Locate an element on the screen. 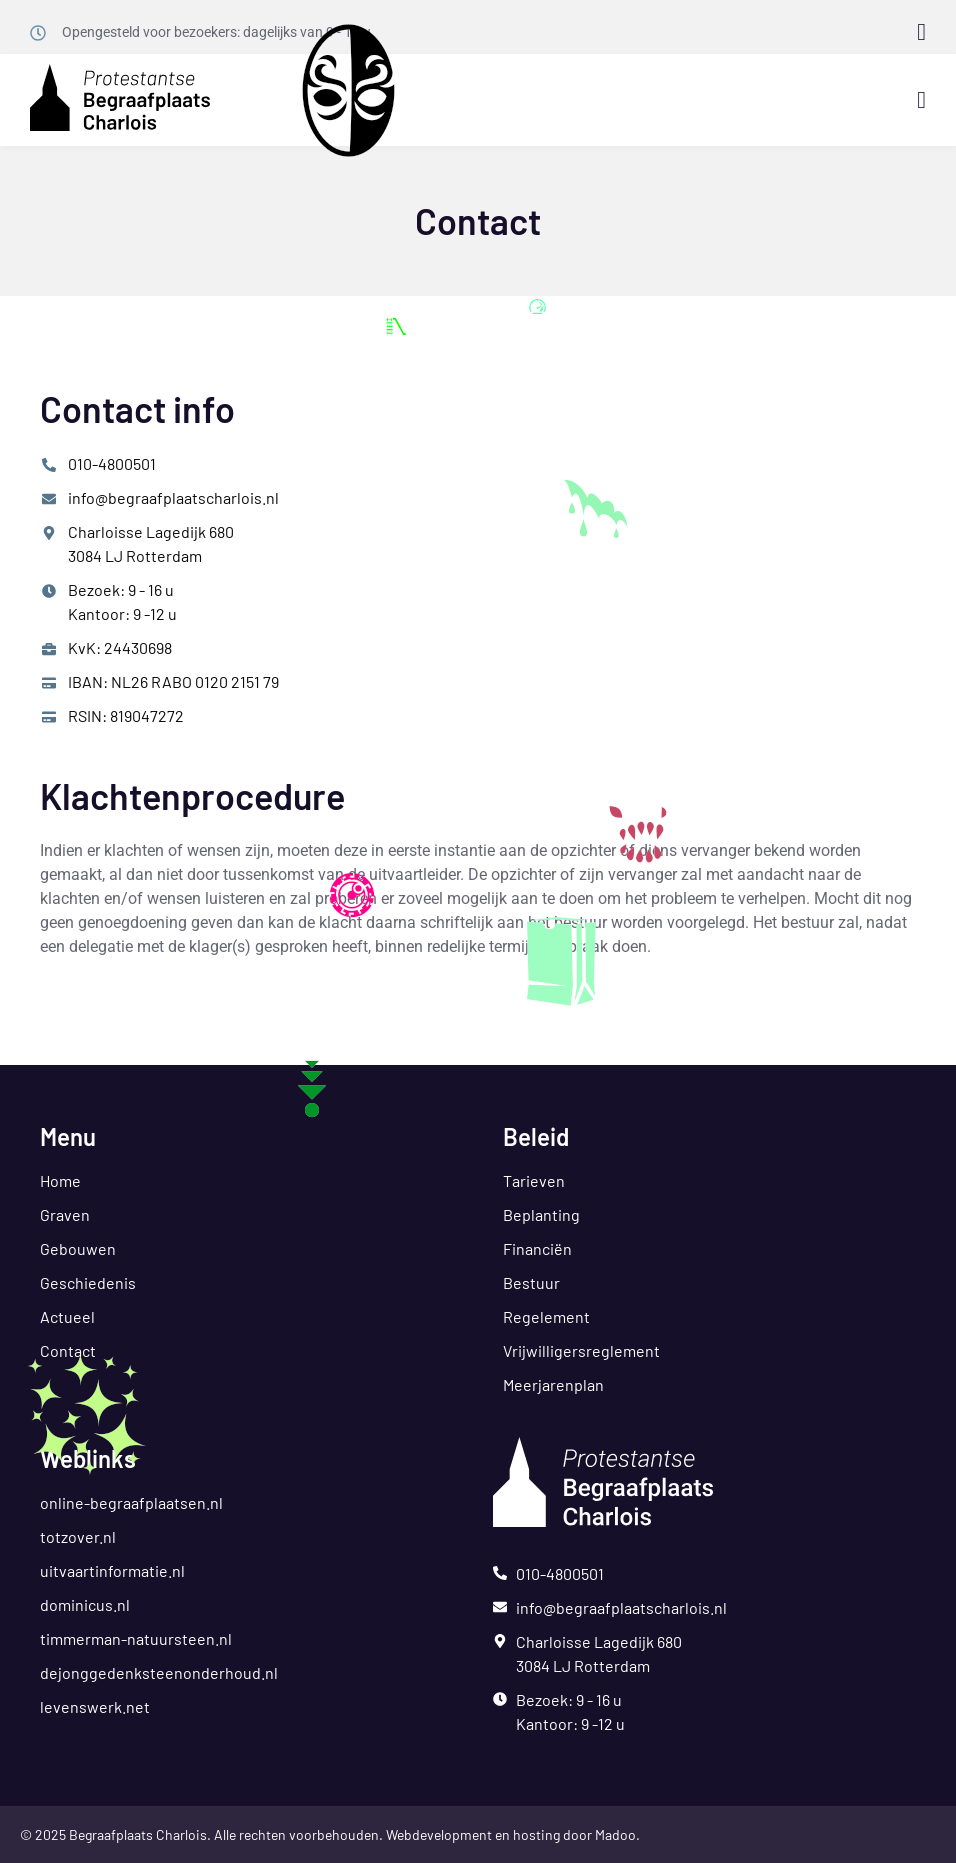  access playground or kids' play area is located at coordinates (396, 325).